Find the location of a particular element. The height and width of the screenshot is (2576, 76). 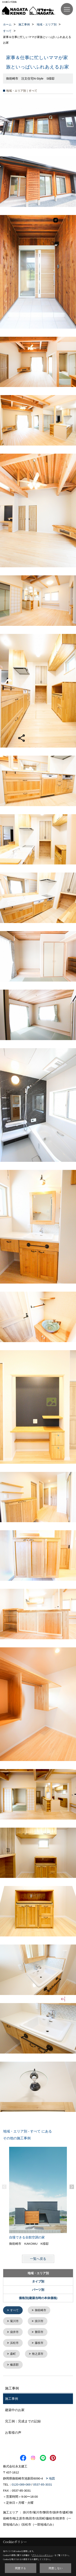

take the next left turn is located at coordinates (63, 1999).